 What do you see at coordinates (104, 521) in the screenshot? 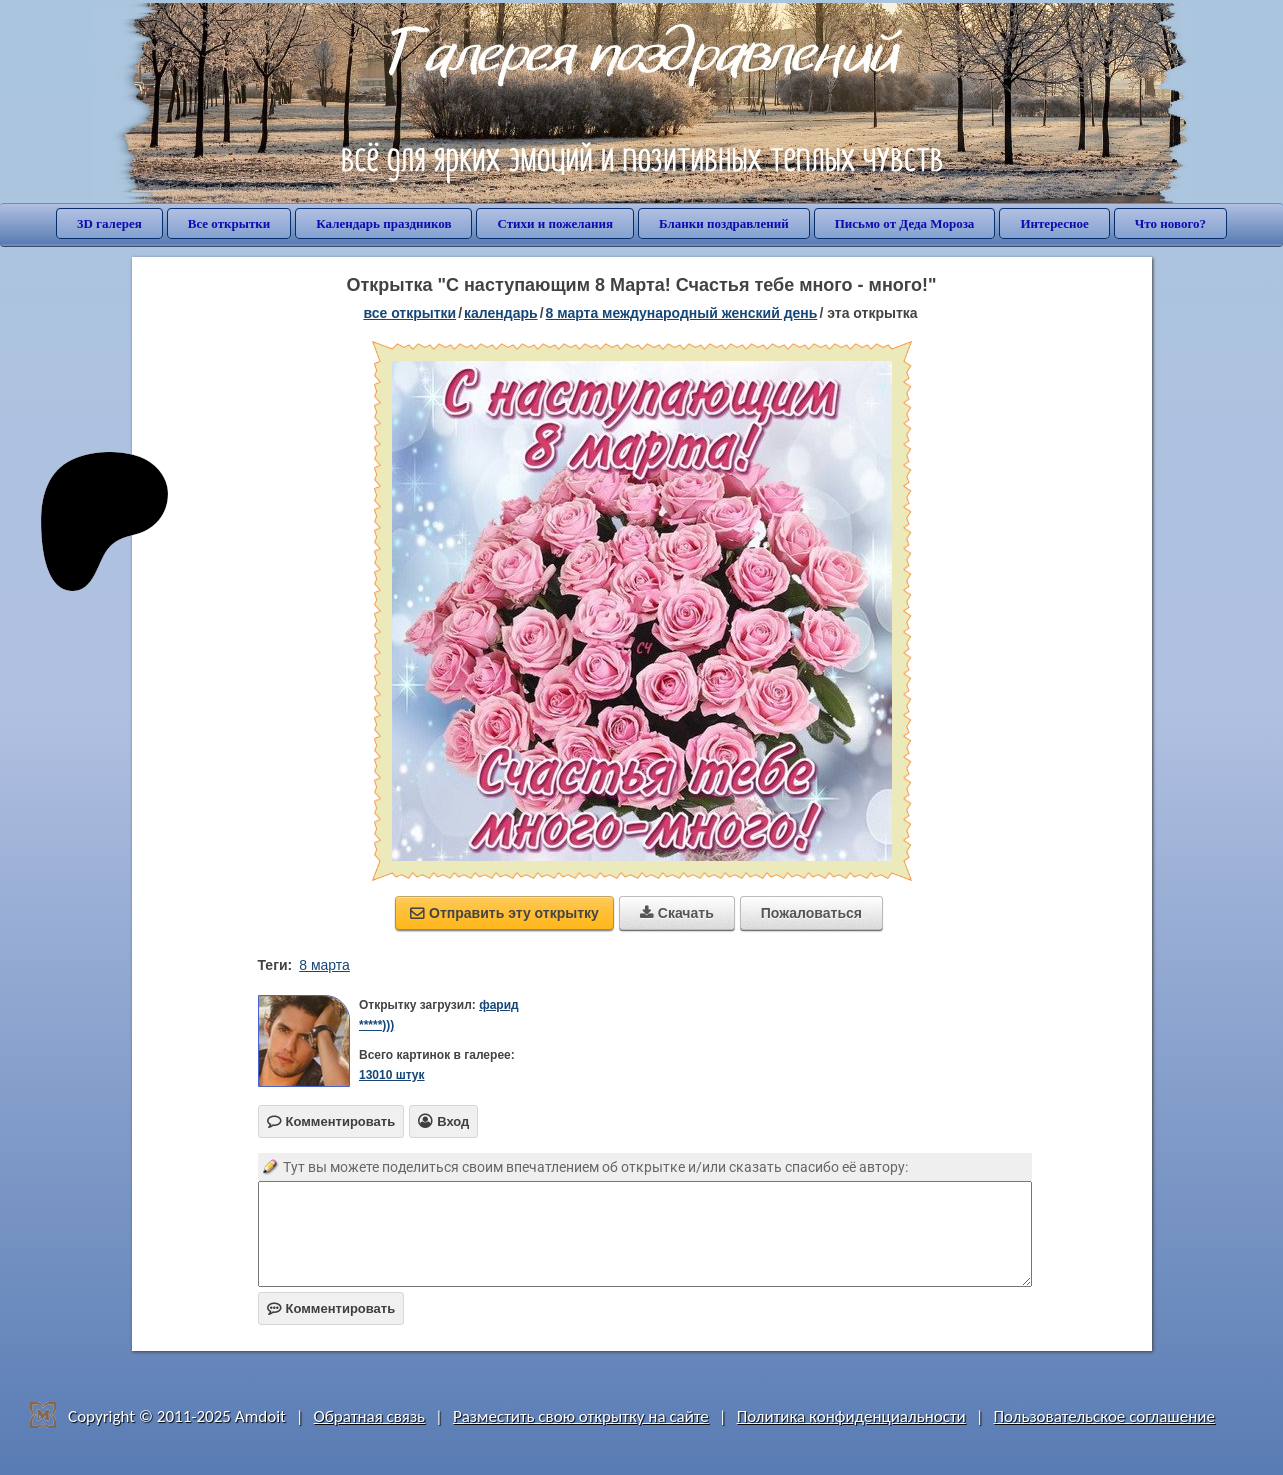
I see `visit patreon page` at bounding box center [104, 521].